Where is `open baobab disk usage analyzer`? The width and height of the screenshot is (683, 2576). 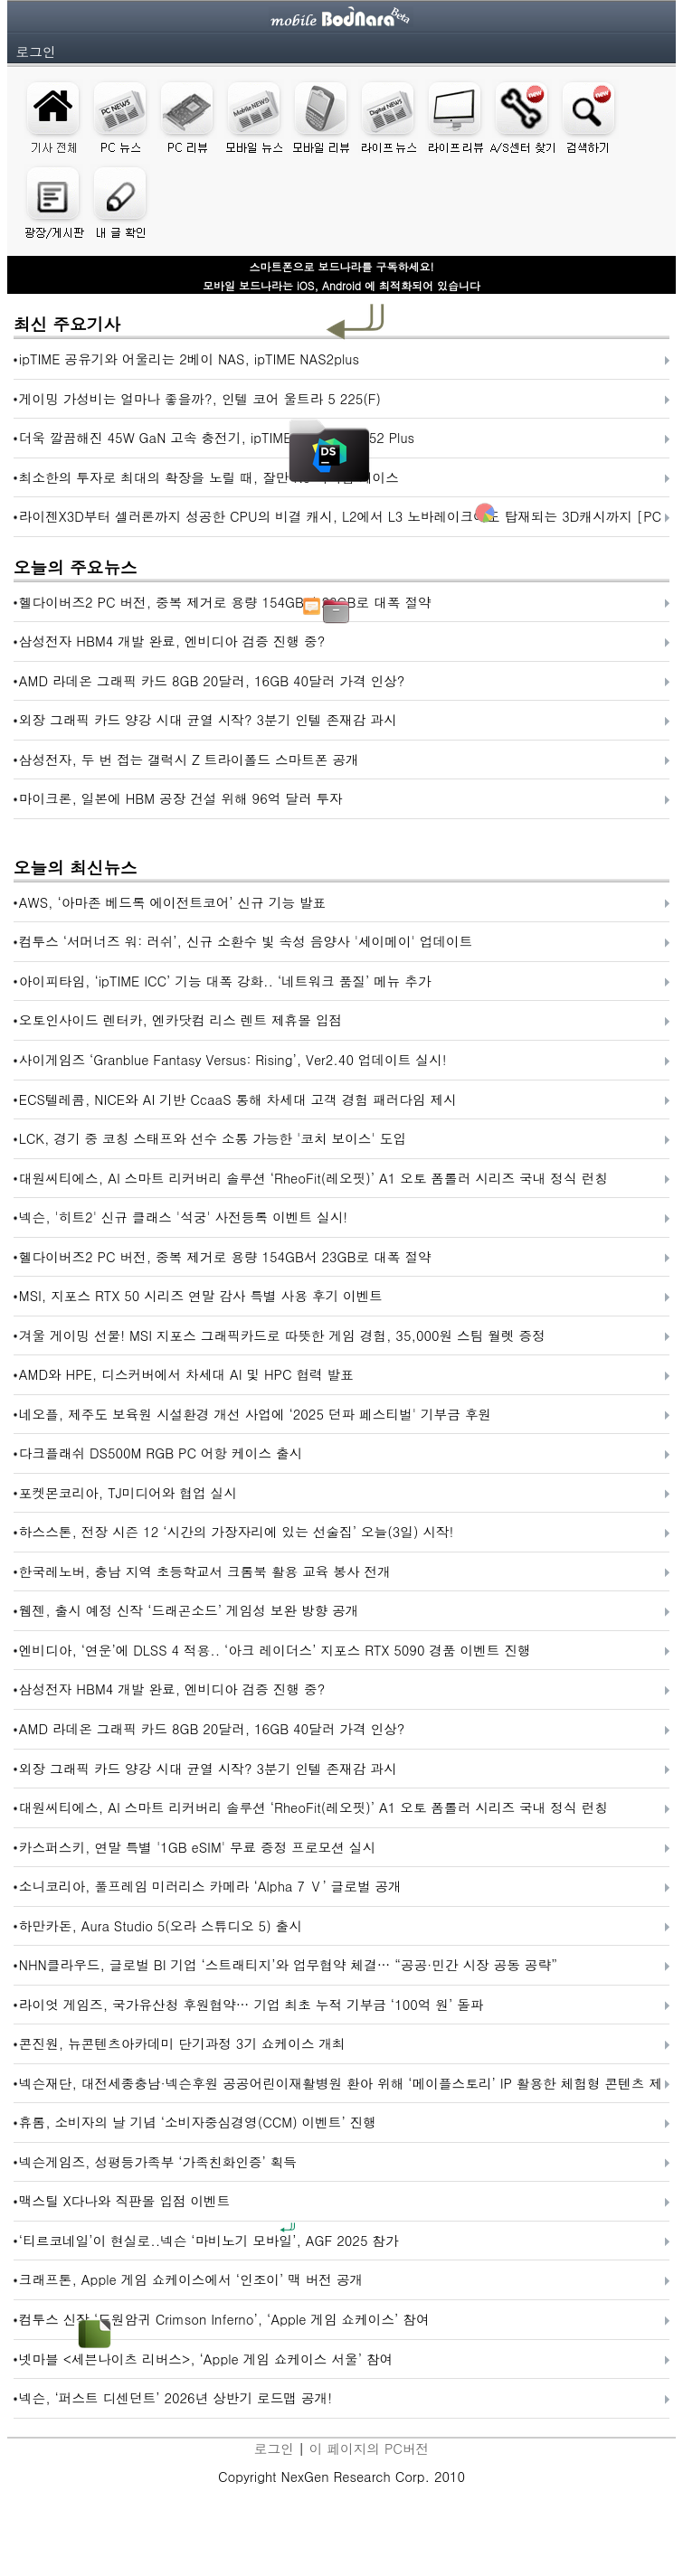
open baobab disk usage analyzer is located at coordinates (485, 513).